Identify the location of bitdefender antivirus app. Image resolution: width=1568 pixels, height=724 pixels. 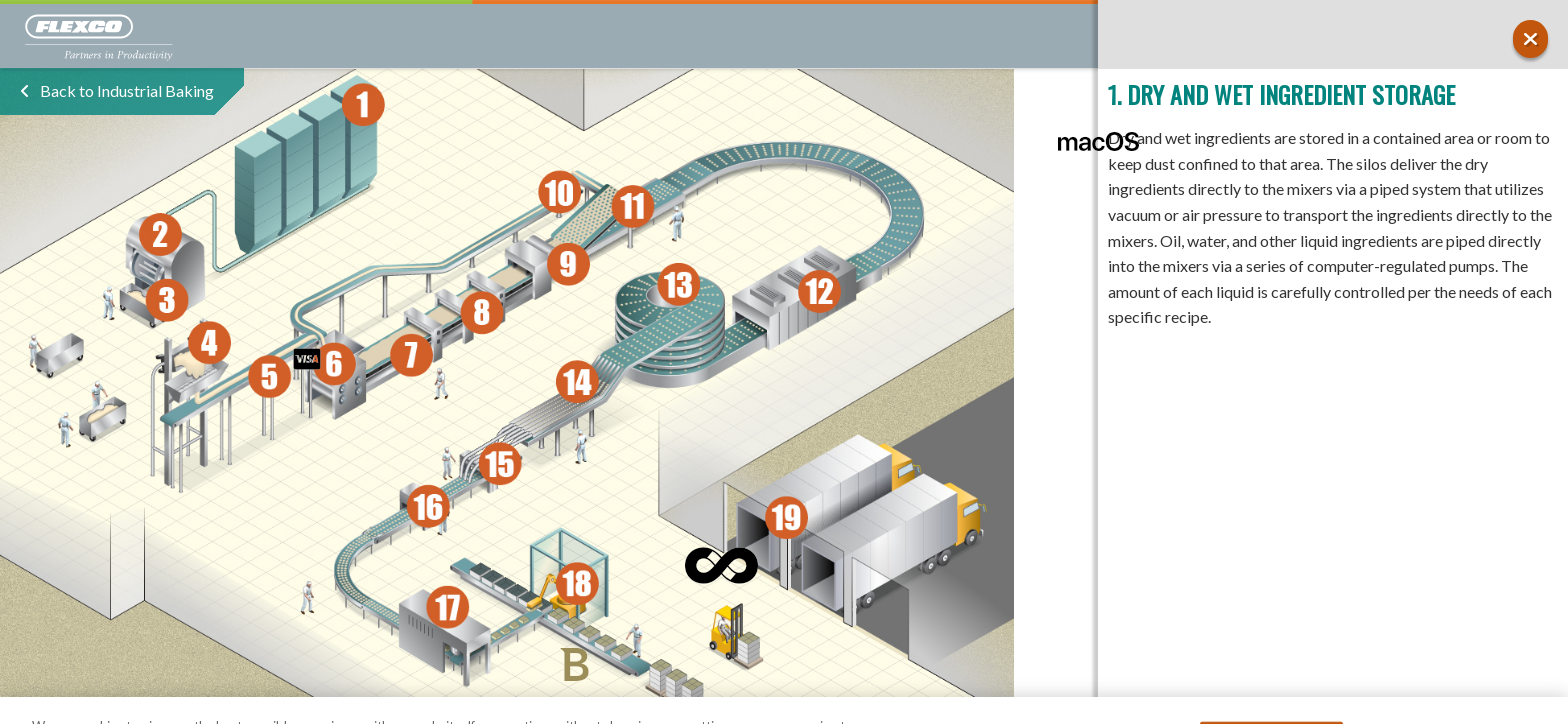
(574, 664).